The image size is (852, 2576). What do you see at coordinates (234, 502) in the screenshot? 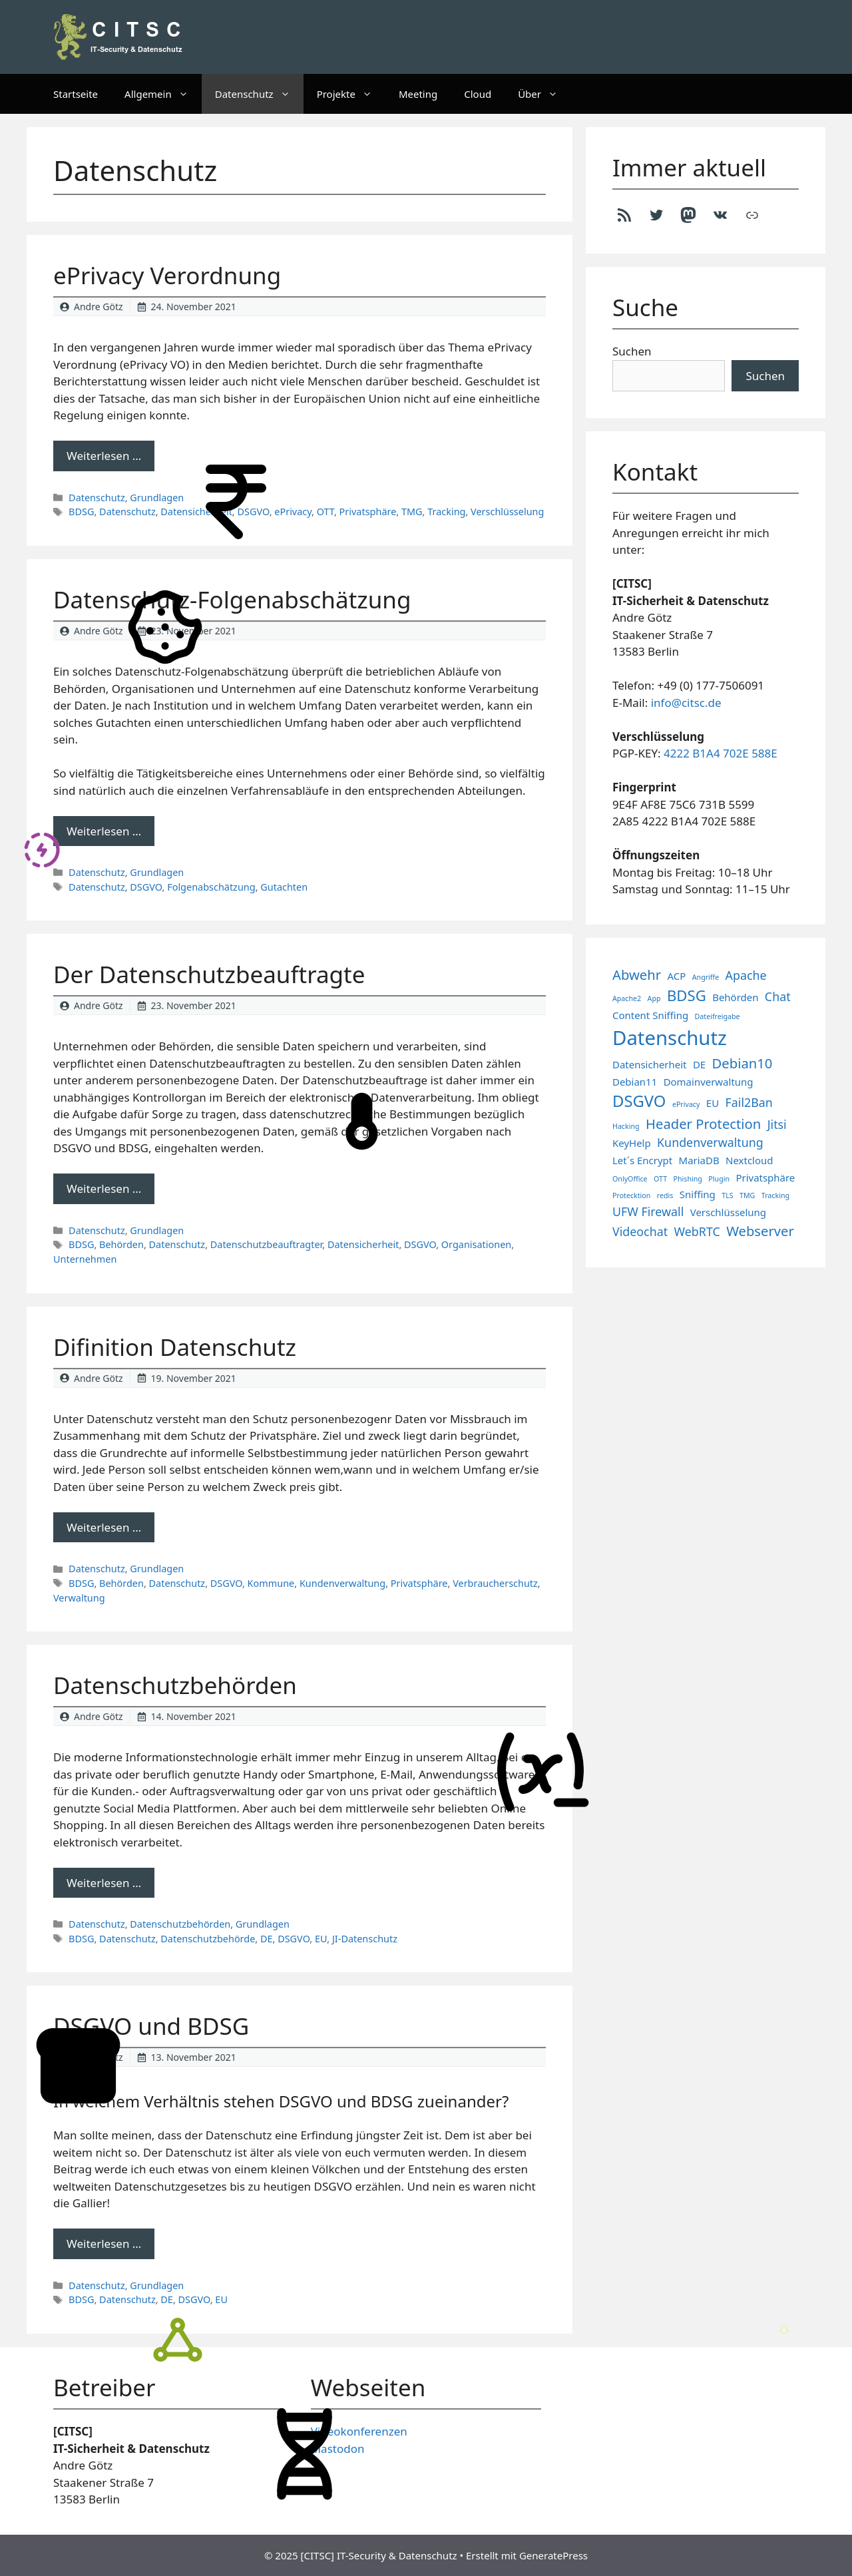
I see `indicates price or payment in Indian rupees` at bounding box center [234, 502].